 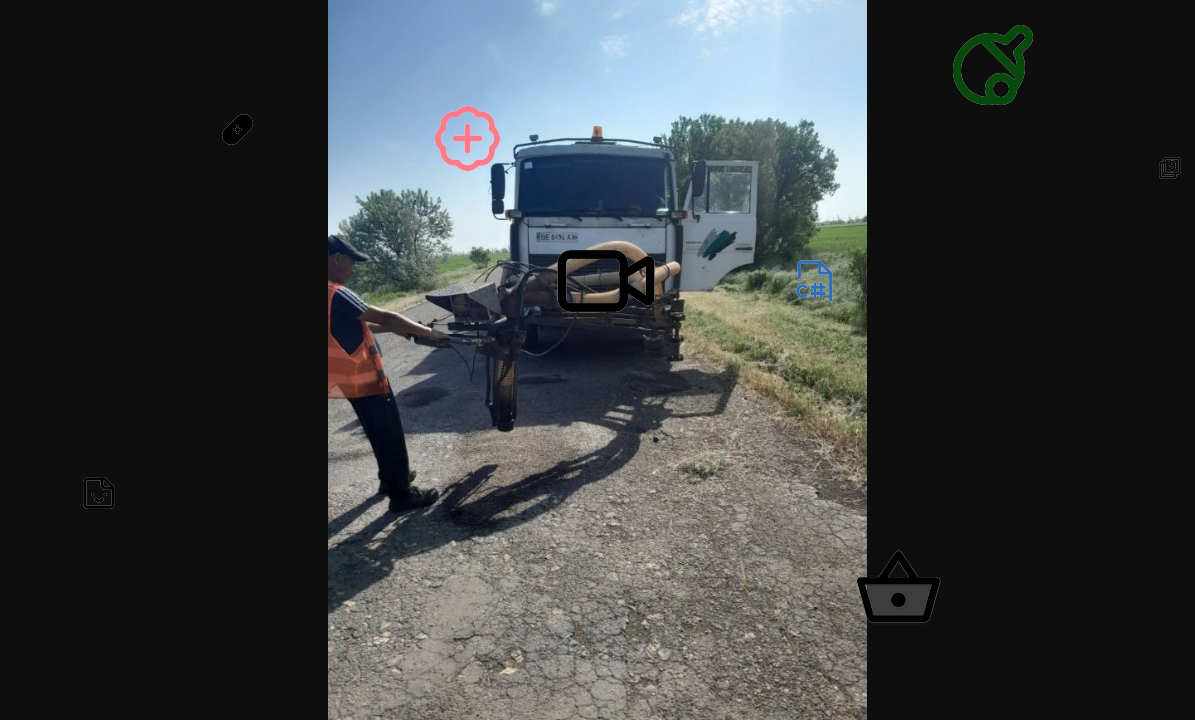 What do you see at coordinates (467, 138) in the screenshot?
I see `add a new badge or achievement` at bounding box center [467, 138].